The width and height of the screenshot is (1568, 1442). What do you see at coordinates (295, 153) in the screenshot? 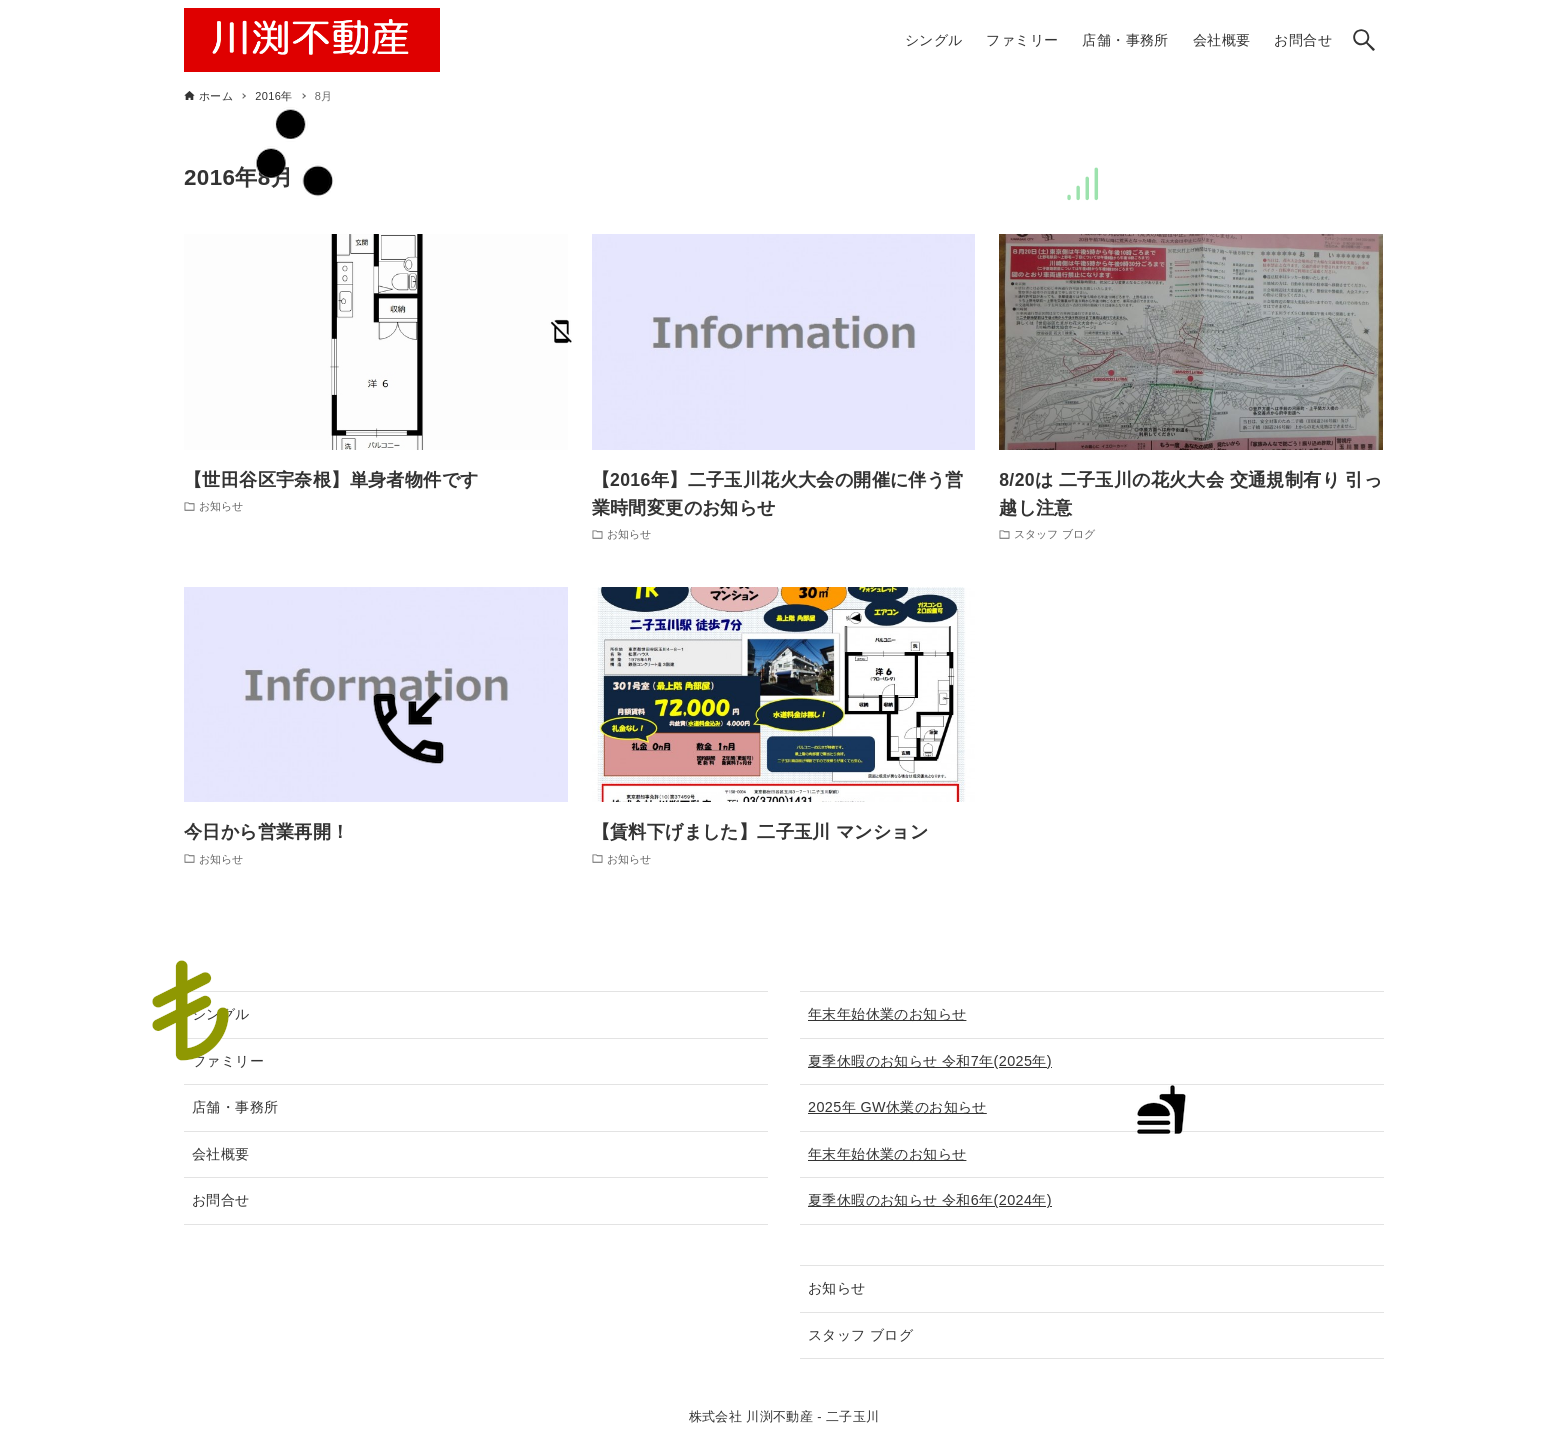
I see `view data as a scatter plot chart` at bounding box center [295, 153].